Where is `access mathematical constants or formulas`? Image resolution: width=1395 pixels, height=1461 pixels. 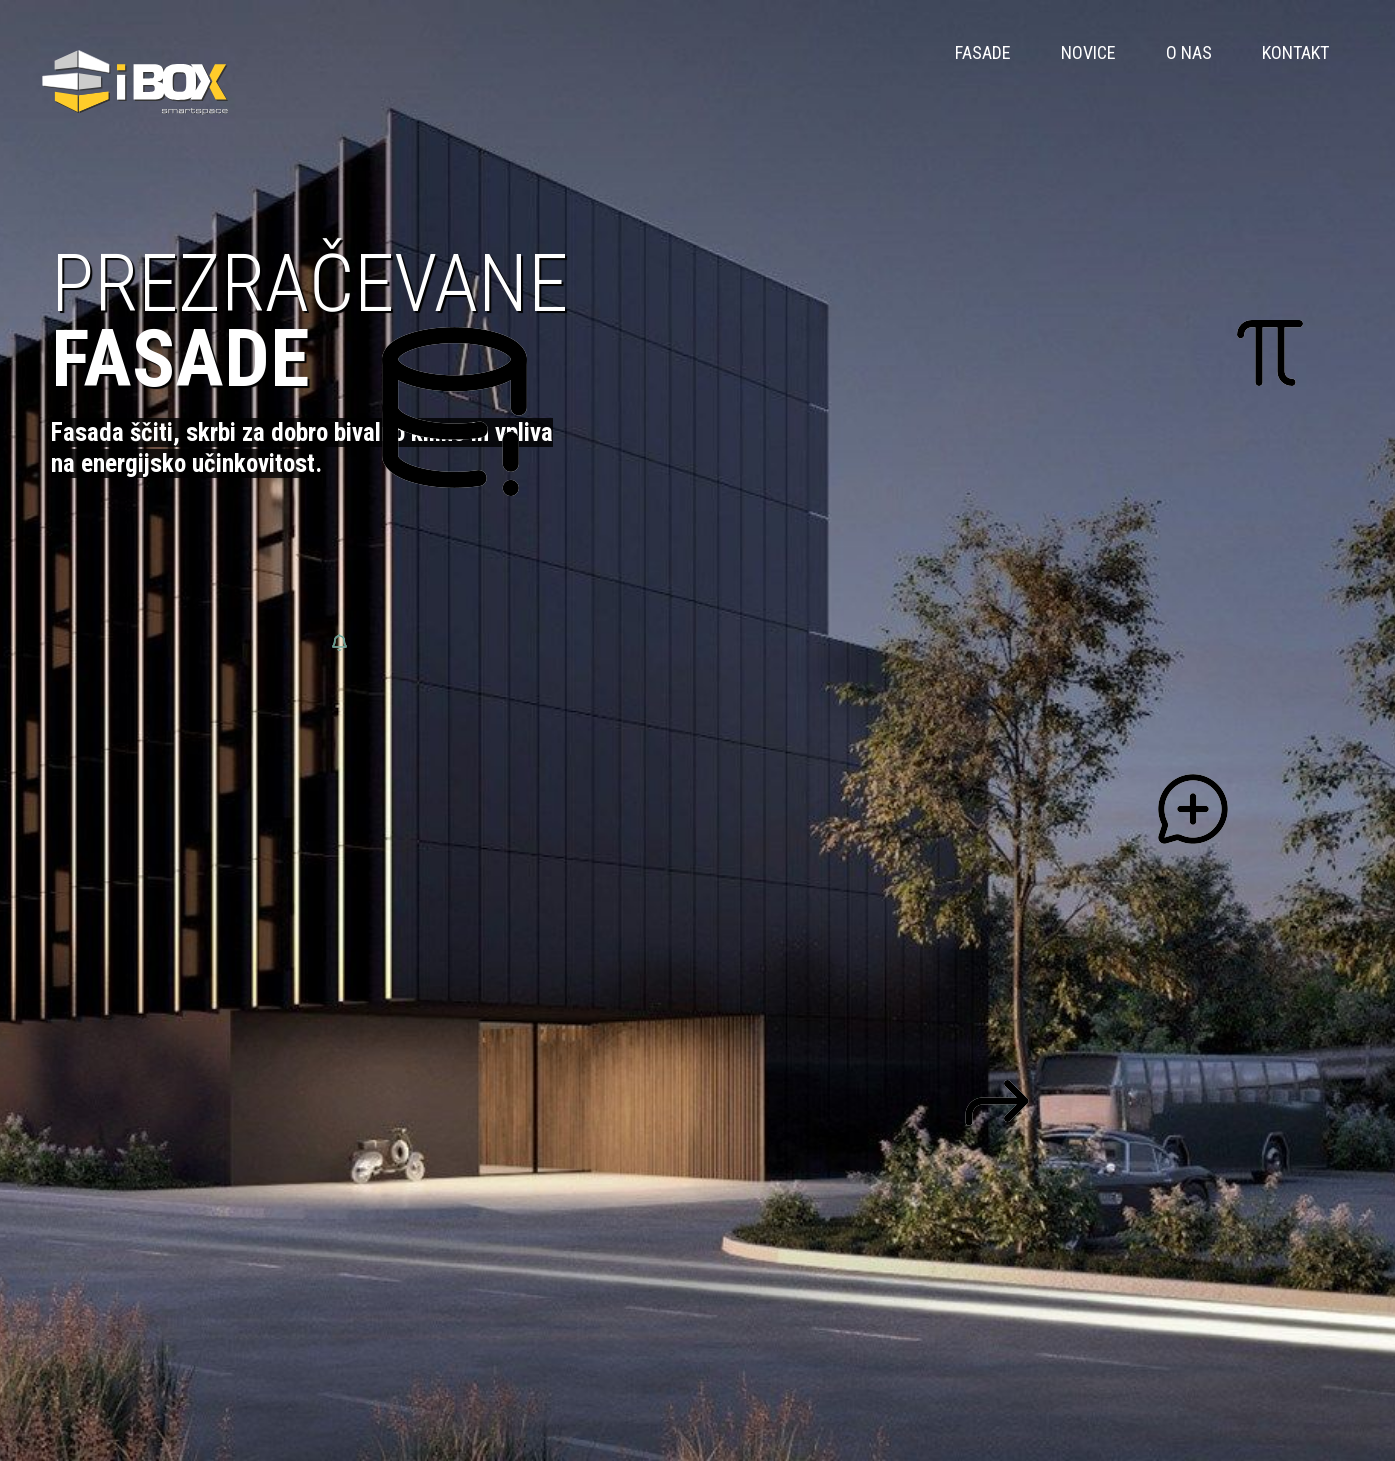 access mathematical constants or formulas is located at coordinates (1270, 353).